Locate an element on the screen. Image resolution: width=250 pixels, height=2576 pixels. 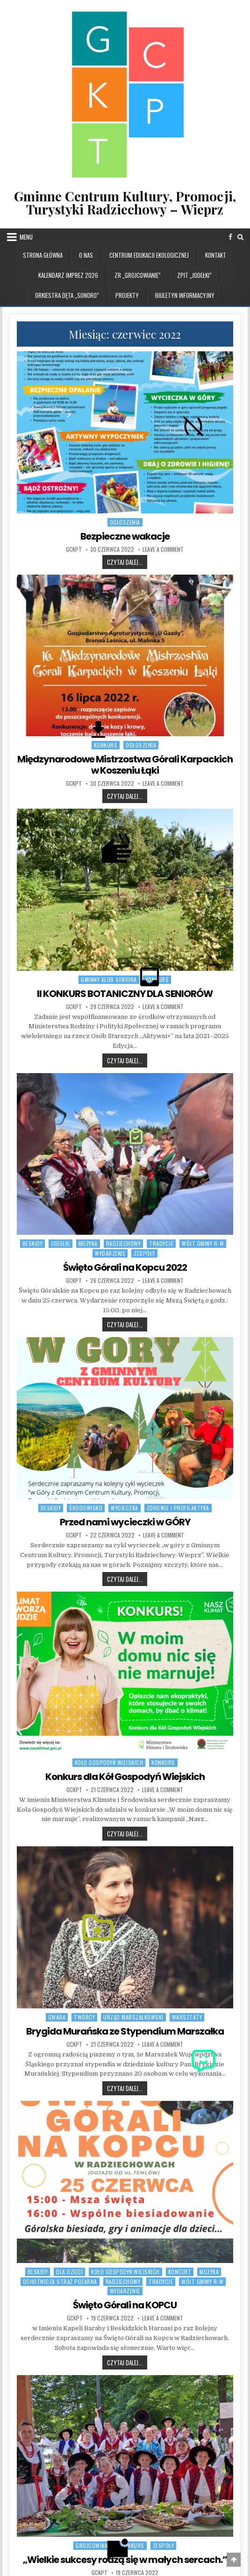
mark task as complete is located at coordinates (136, 1136).